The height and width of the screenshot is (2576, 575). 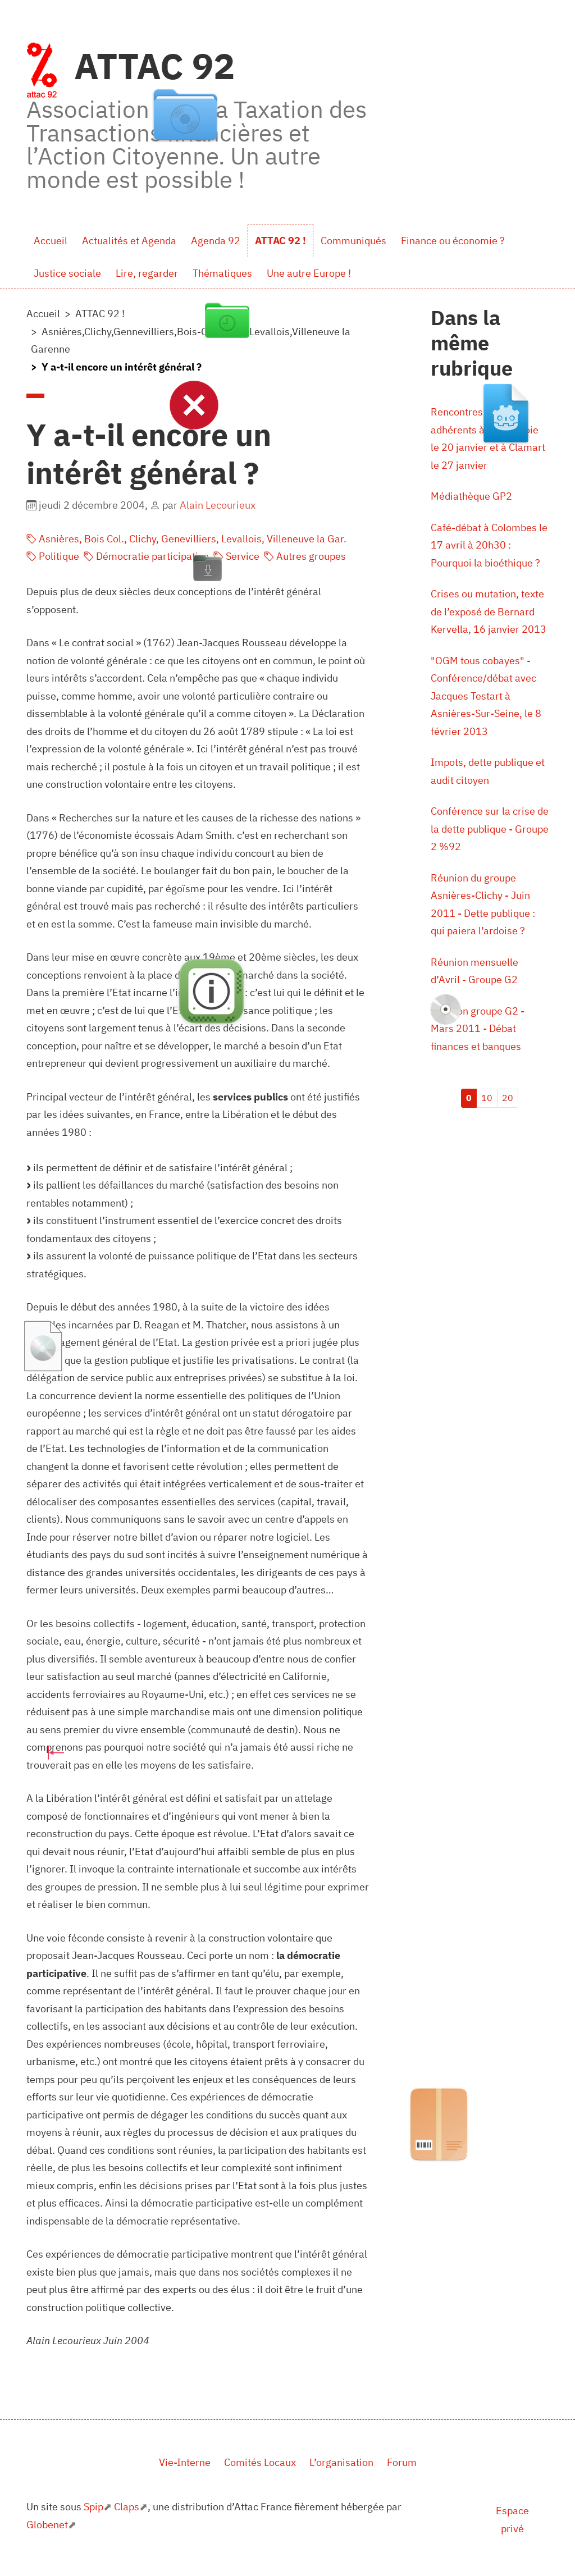 What do you see at coordinates (207, 568) in the screenshot?
I see `open downloads folder` at bounding box center [207, 568].